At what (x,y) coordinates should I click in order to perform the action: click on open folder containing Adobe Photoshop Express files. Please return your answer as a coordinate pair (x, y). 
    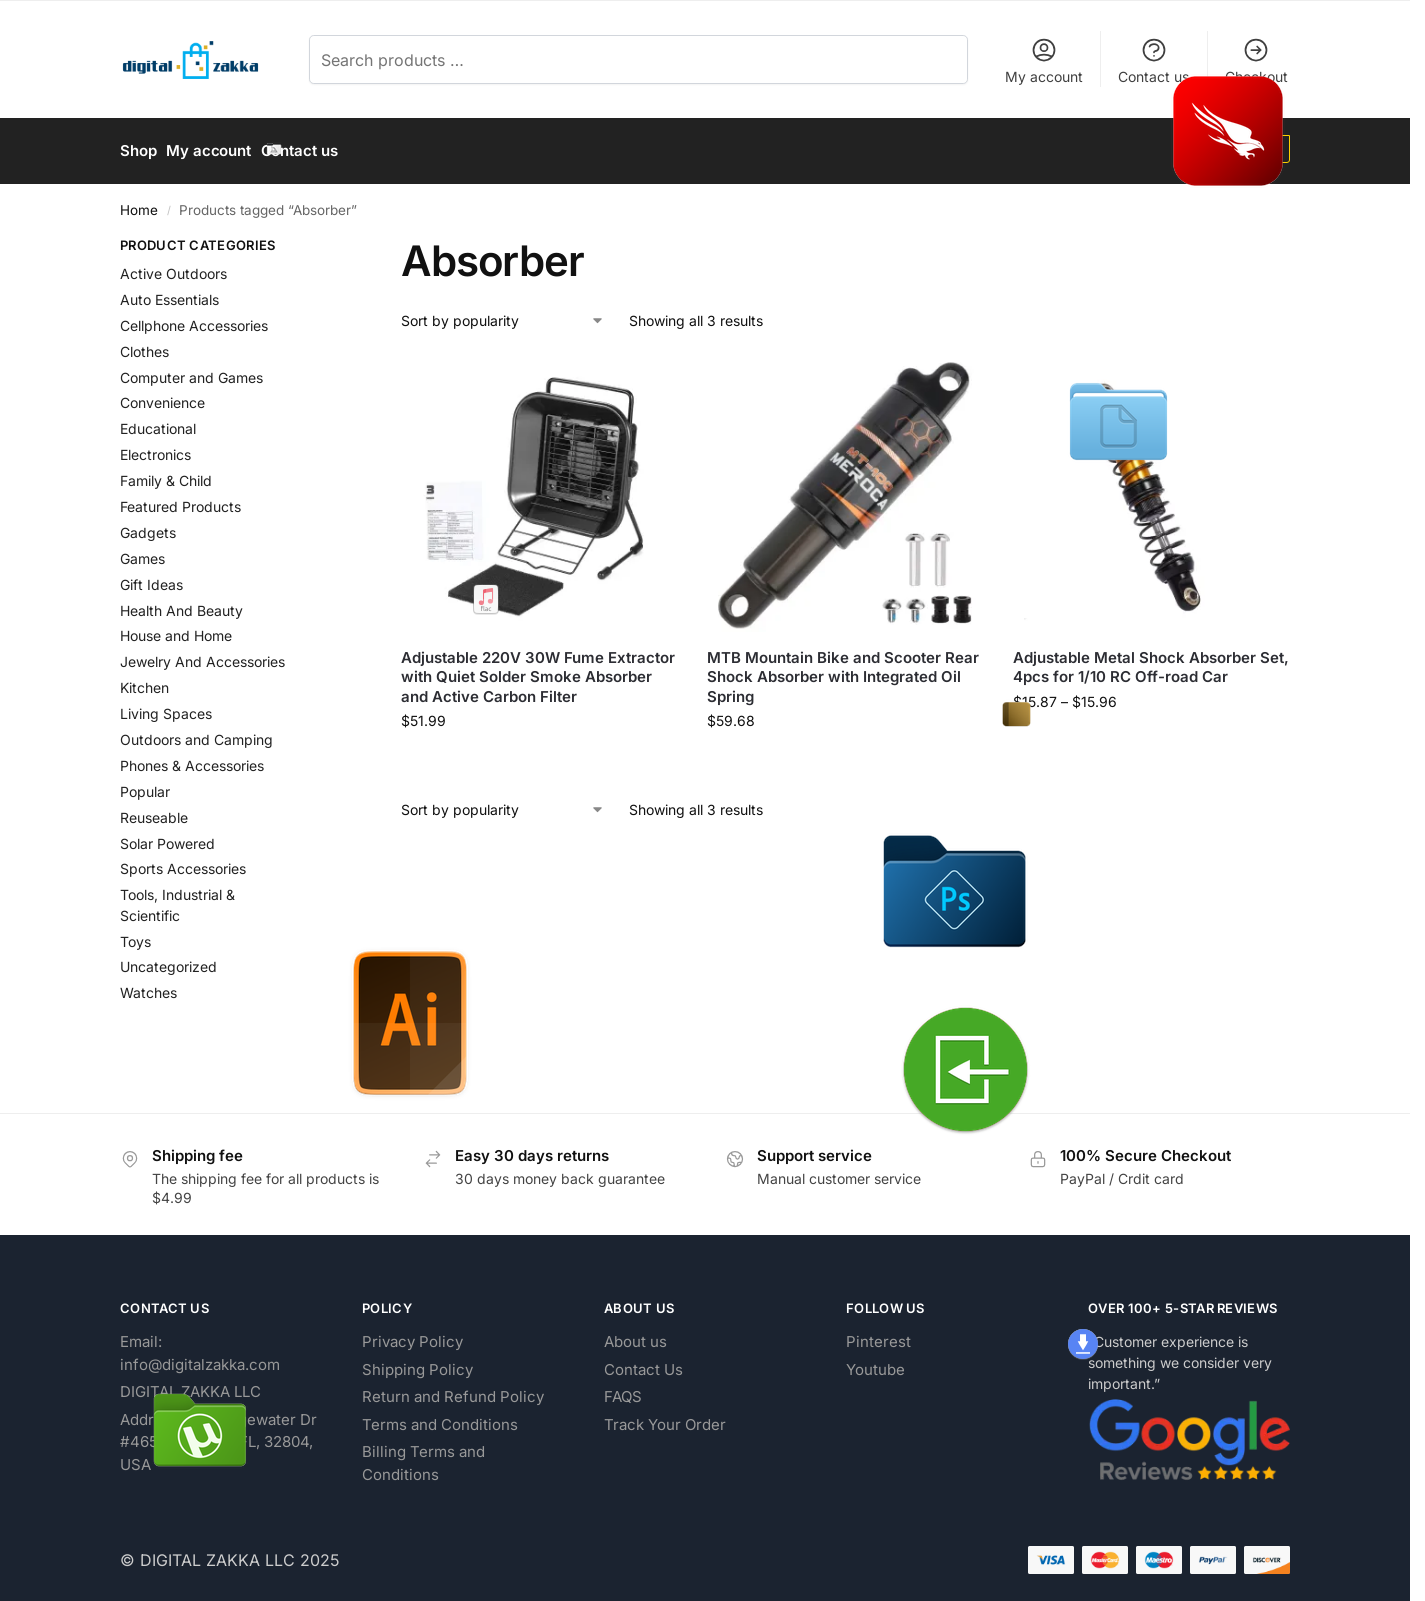
    Looking at the image, I should click on (954, 895).